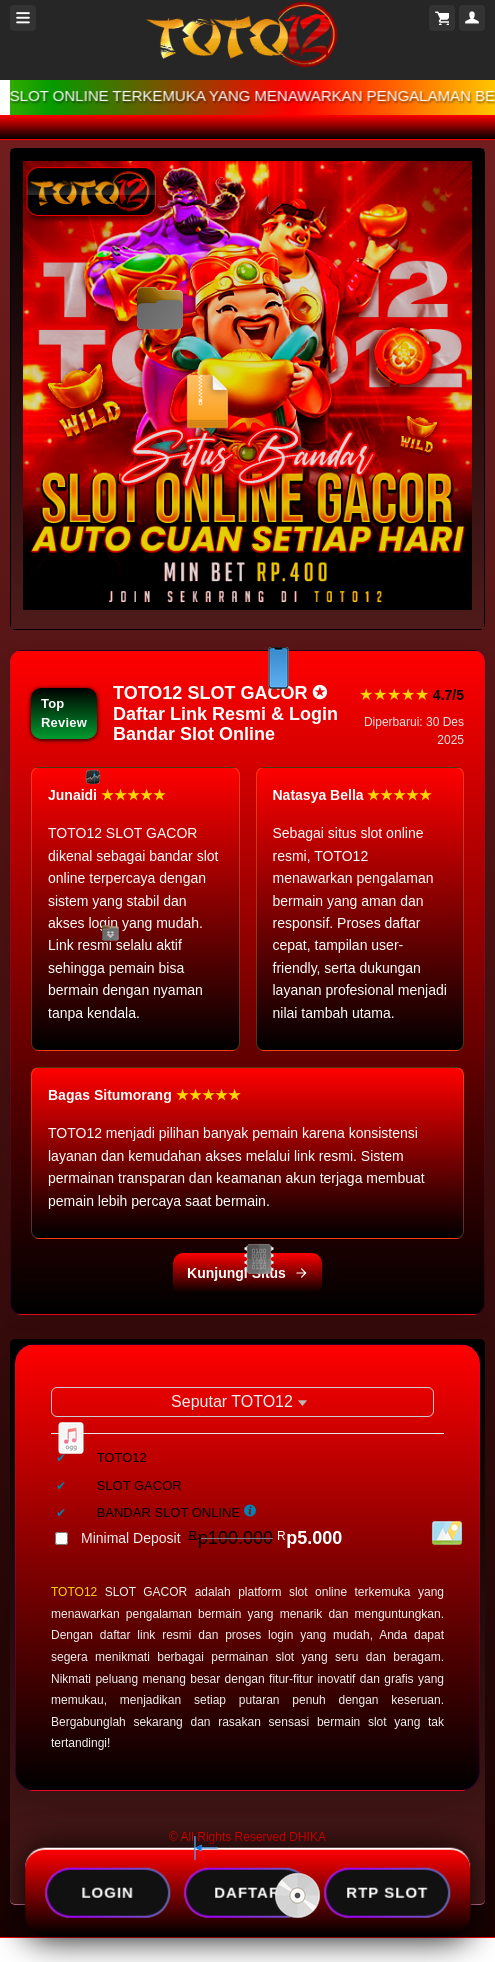 This screenshot has height=1962, width=495. What do you see at coordinates (71, 1438) in the screenshot?
I see `an ogg vorbis audio file` at bounding box center [71, 1438].